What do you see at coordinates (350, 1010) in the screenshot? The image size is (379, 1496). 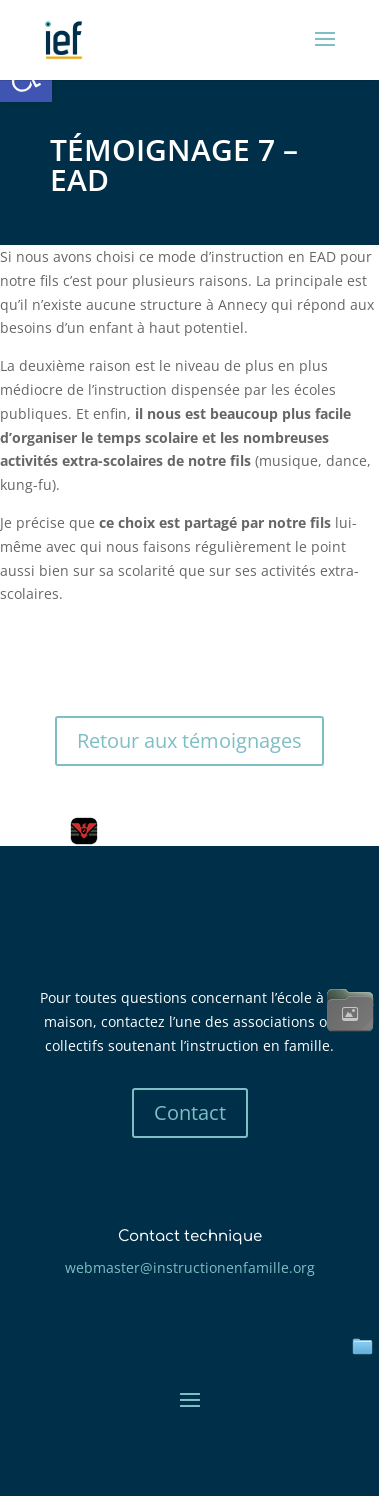 I see `open your pictures folder` at bounding box center [350, 1010].